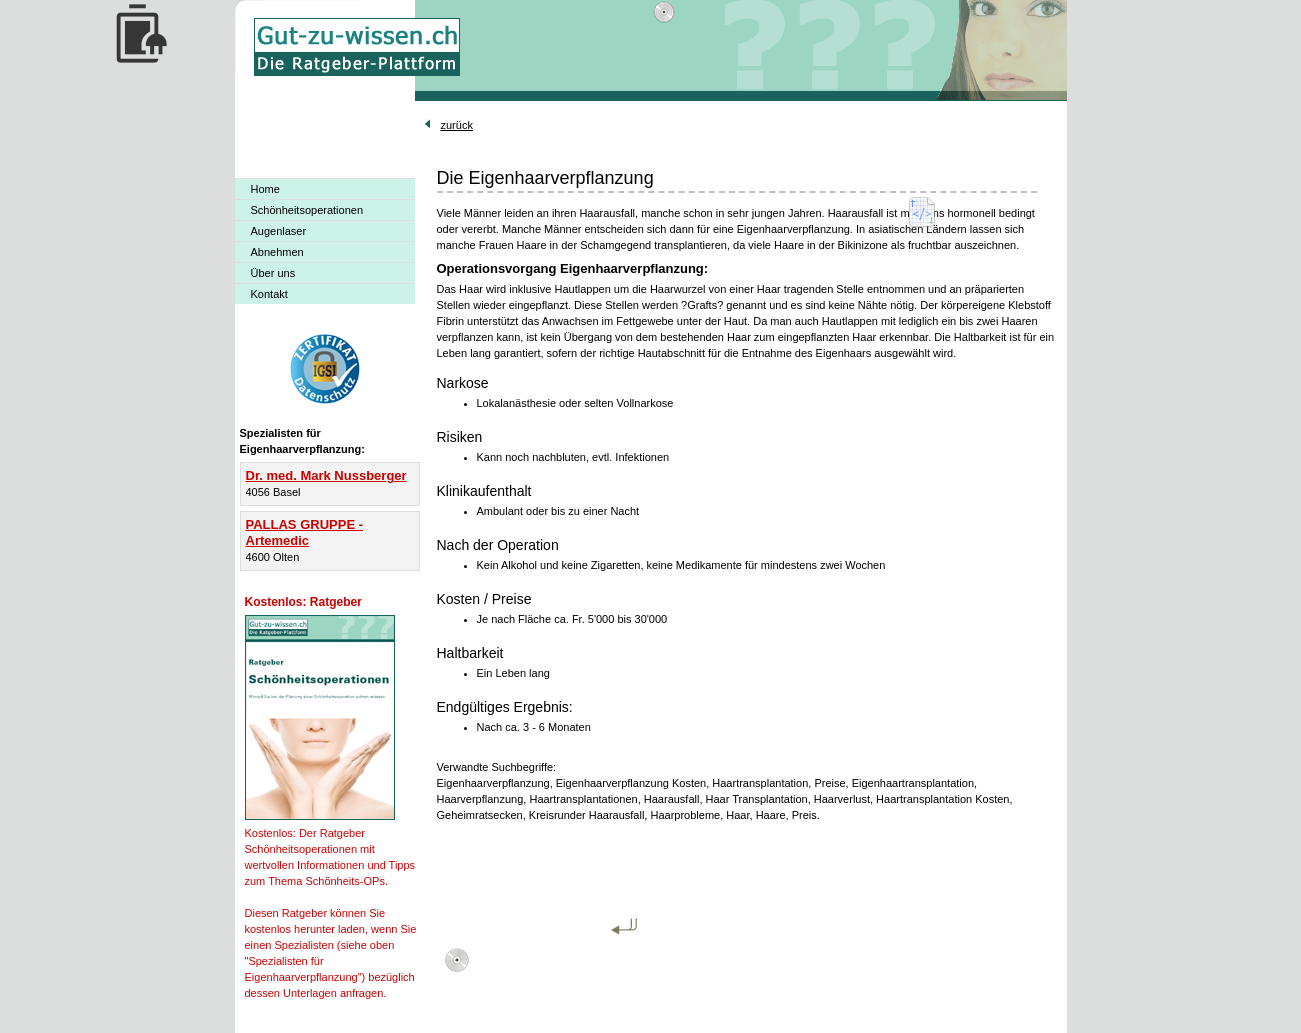 The height and width of the screenshot is (1033, 1301). I want to click on an html template file, so click(922, 212).